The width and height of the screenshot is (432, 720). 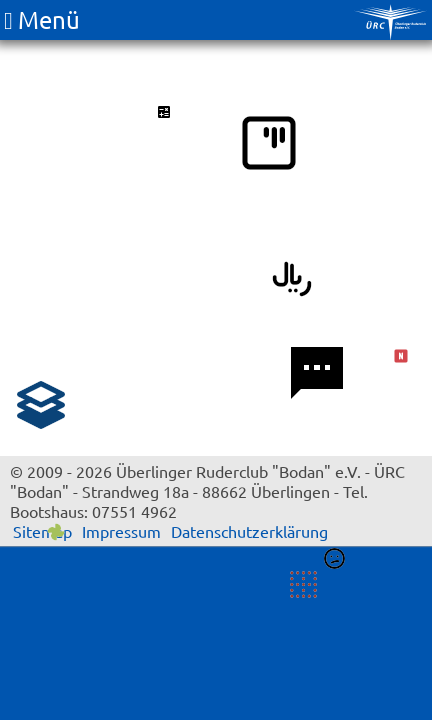 What do you see at coordinates (164, 112) in the screenshot?
I see `open calculator or math tools` at bounding box center [164, 112].